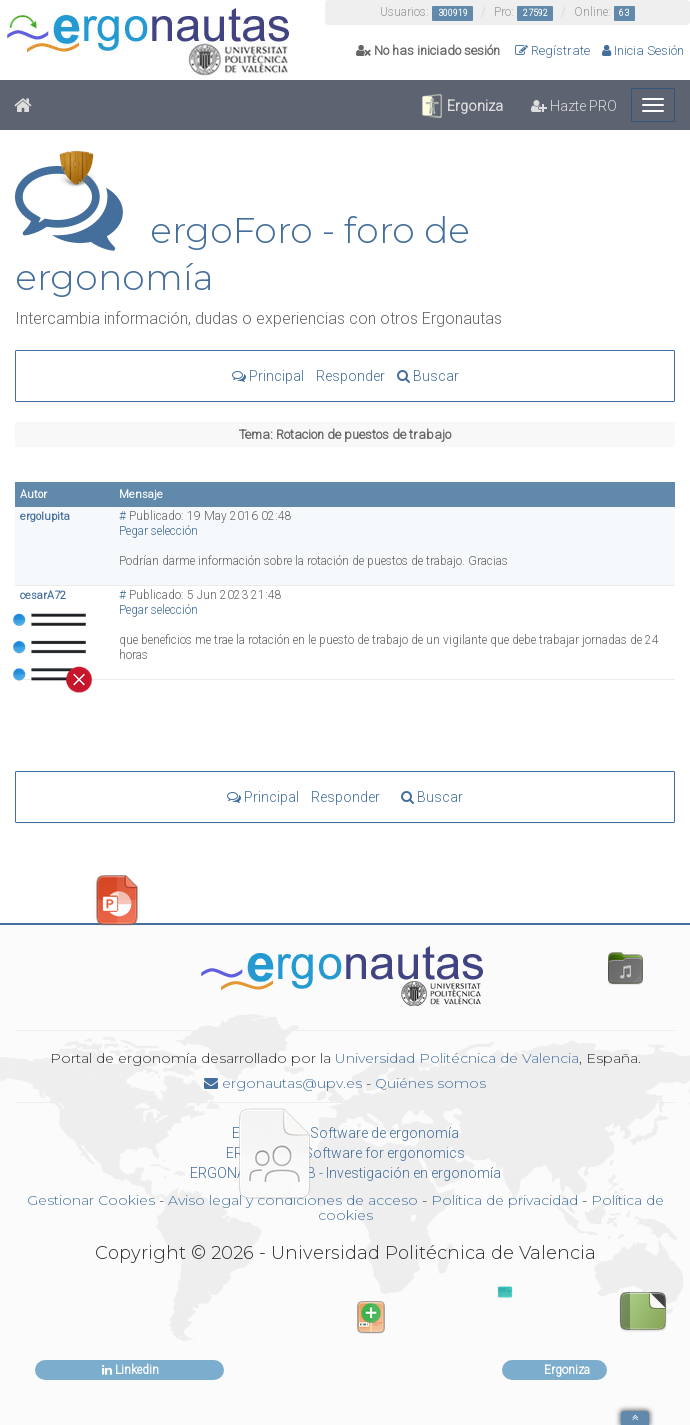 The height and width of the screenshot is (1425, 690). I want to click on credits or attribution text file, so click(274, 1153).